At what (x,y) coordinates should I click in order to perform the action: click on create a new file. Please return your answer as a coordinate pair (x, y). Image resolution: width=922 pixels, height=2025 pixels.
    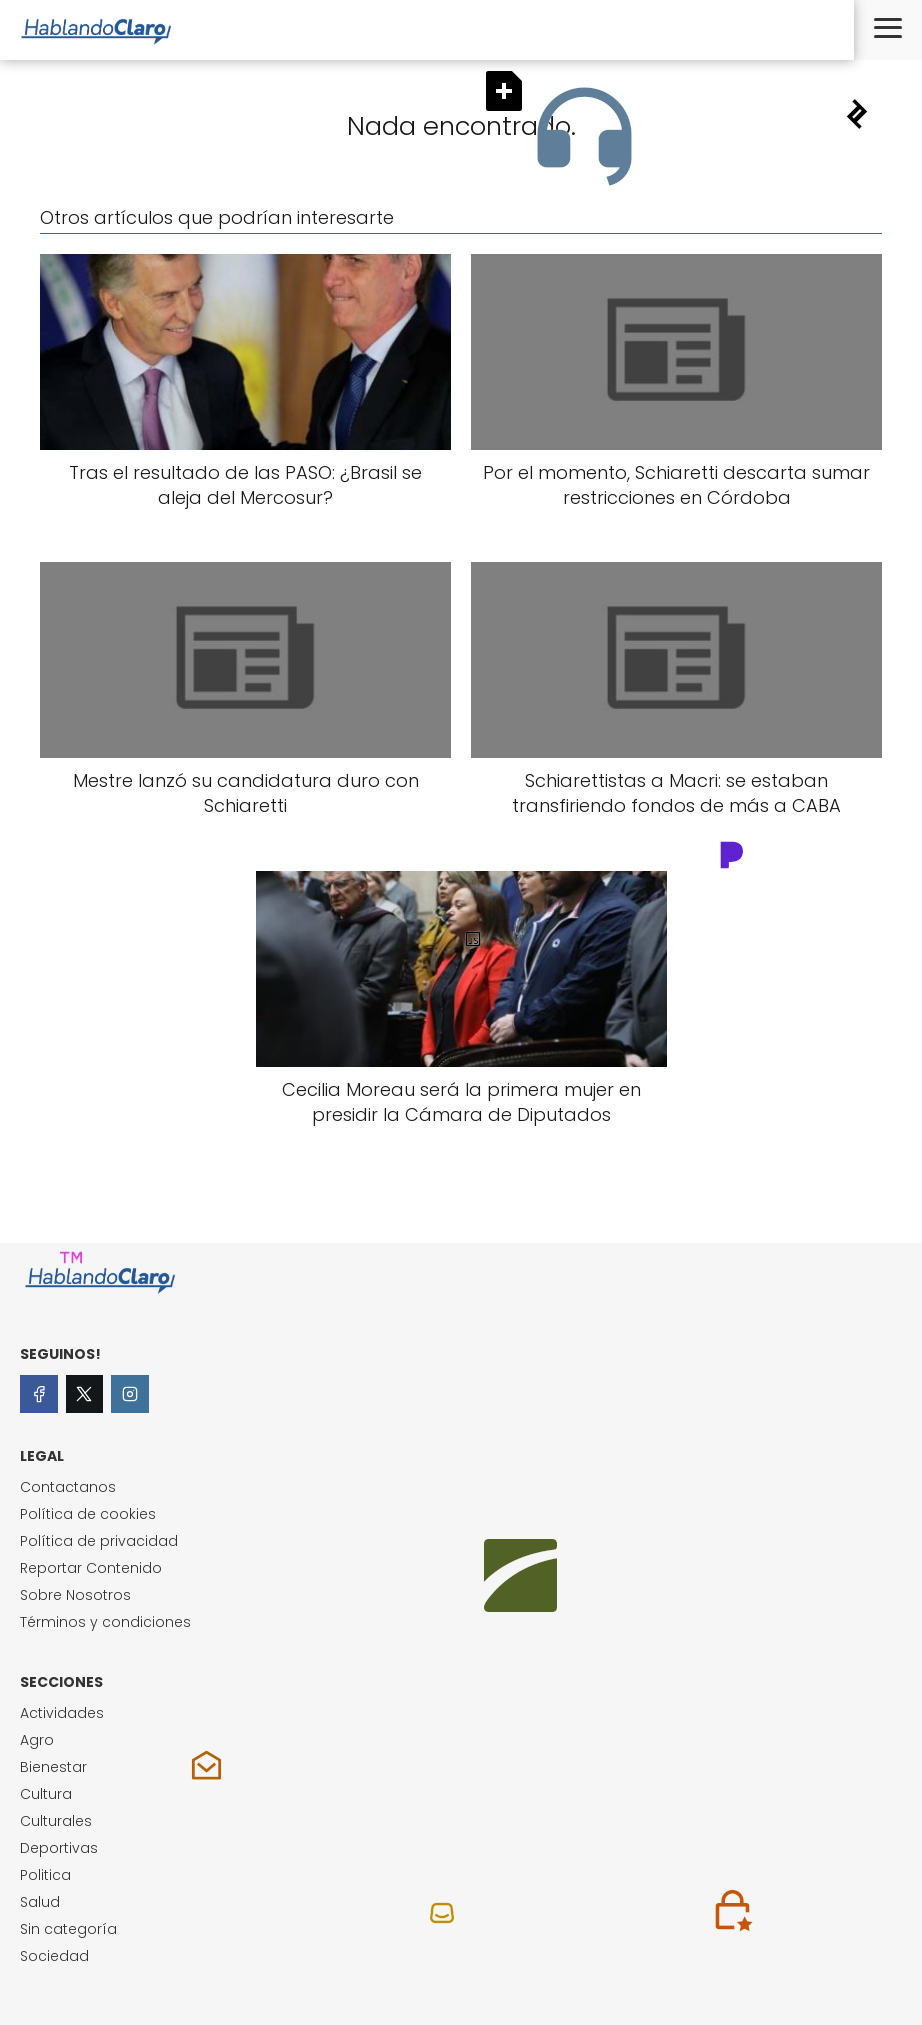
    Looking at the image, I should click on (504, 91).